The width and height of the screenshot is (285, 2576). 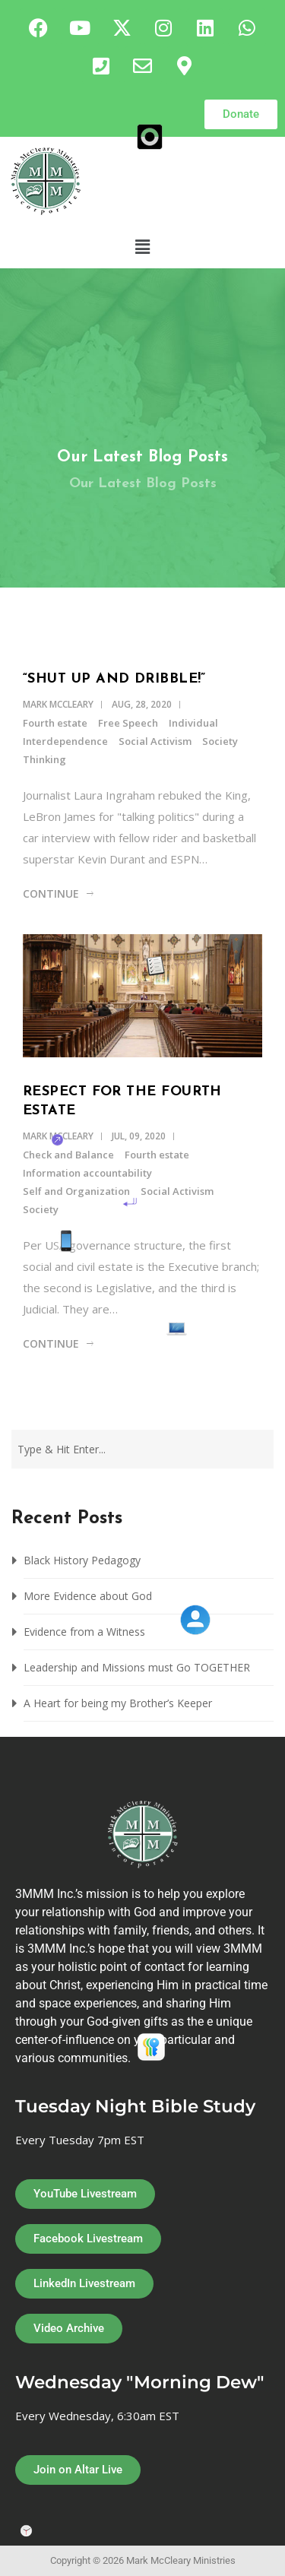 I want to click on access recently opened files and folders, so click(x=26, y=2530).